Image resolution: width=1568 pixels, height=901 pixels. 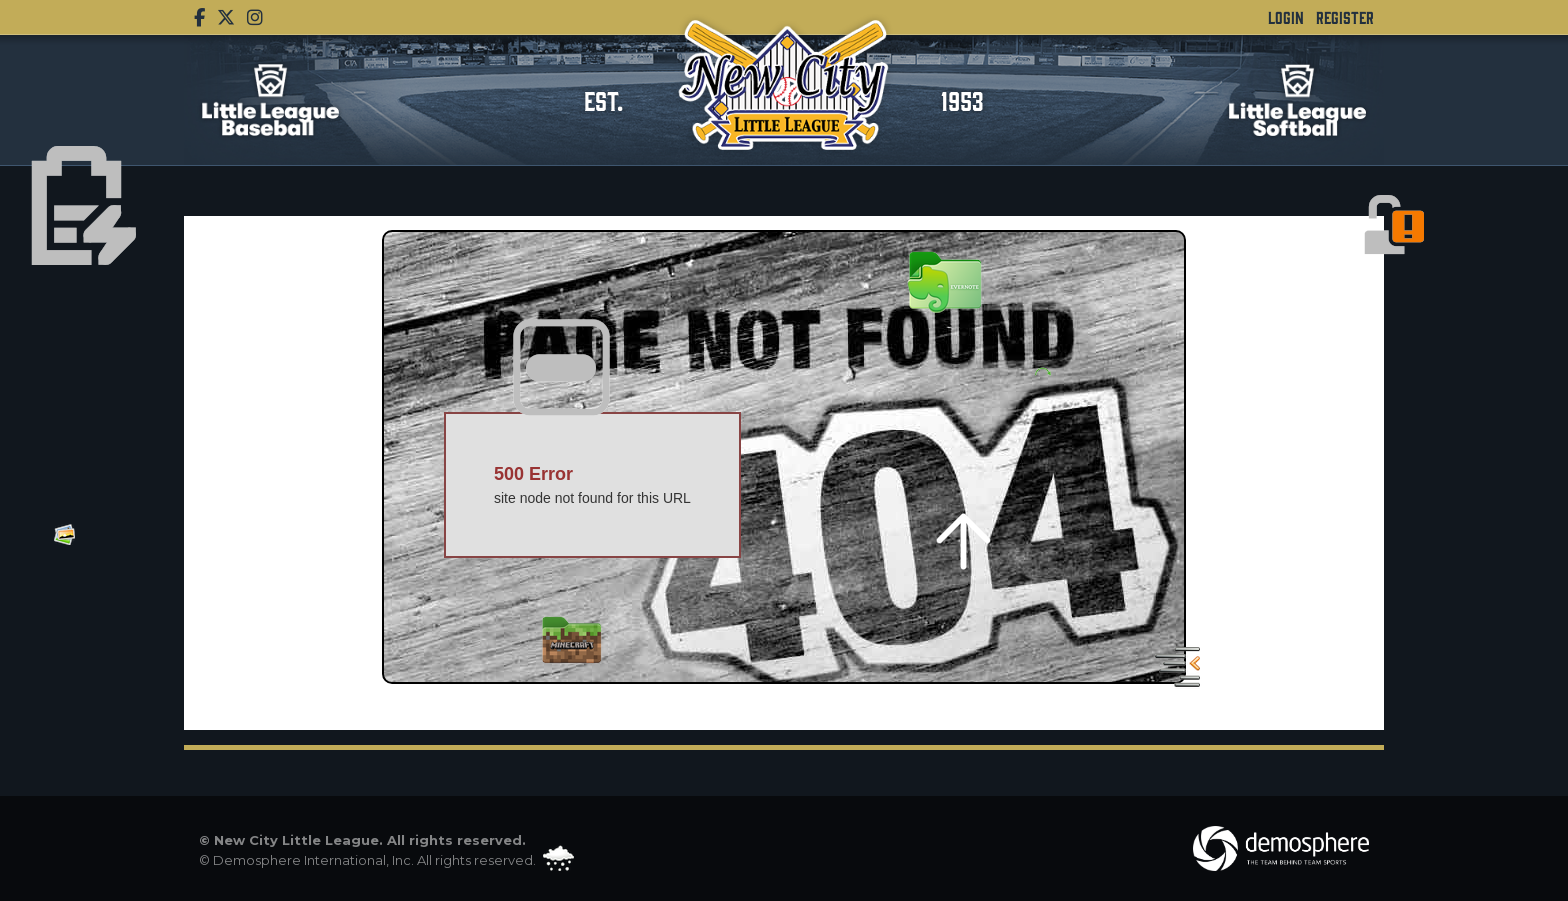 What do you see at coordinates (558, 855) in the screenshot?
I see `indicates snowy weather conditions` at bounding box center [558, 855].